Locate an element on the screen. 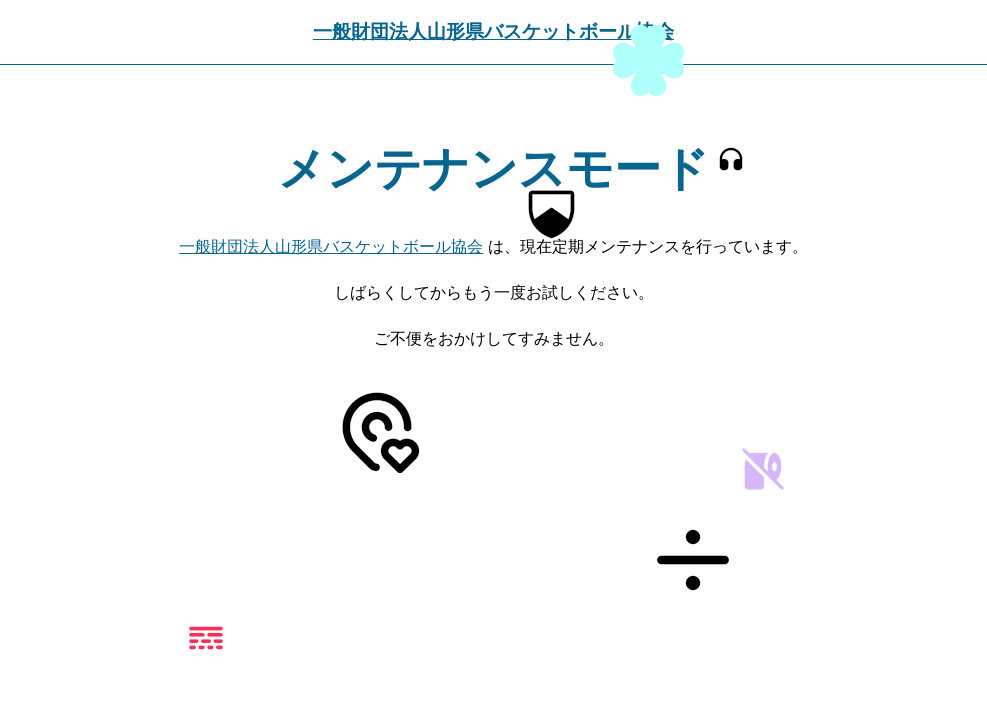  perform division calculation is located at coordinates (693, 560).